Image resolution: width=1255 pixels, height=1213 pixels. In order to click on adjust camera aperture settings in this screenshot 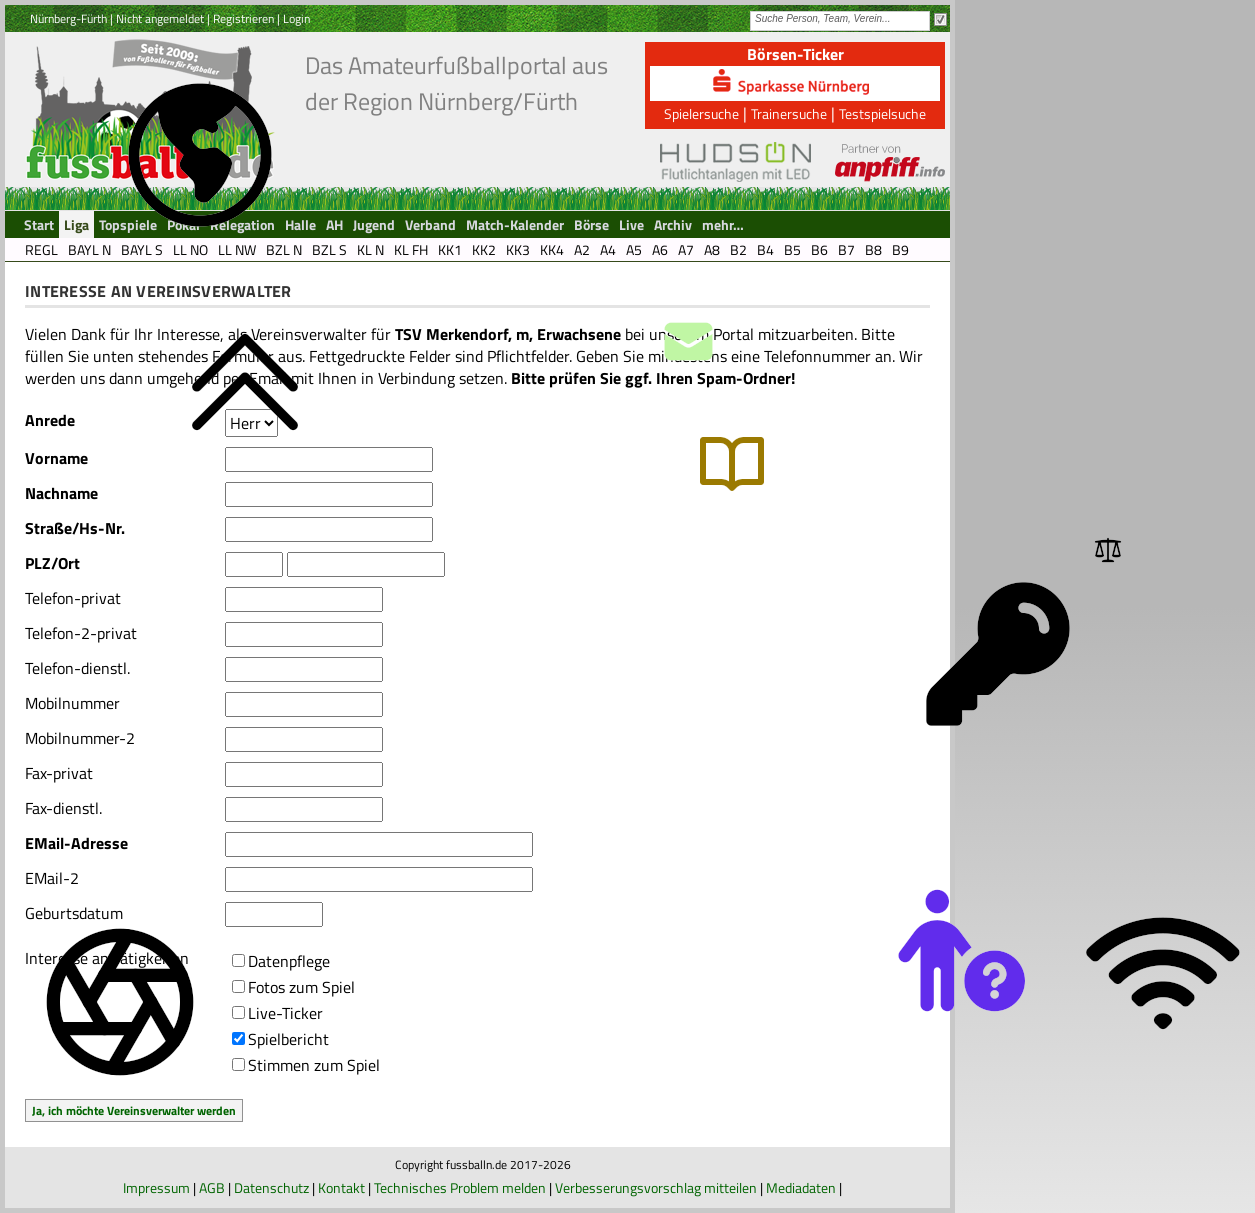, I will do `click(120, 1002)`.